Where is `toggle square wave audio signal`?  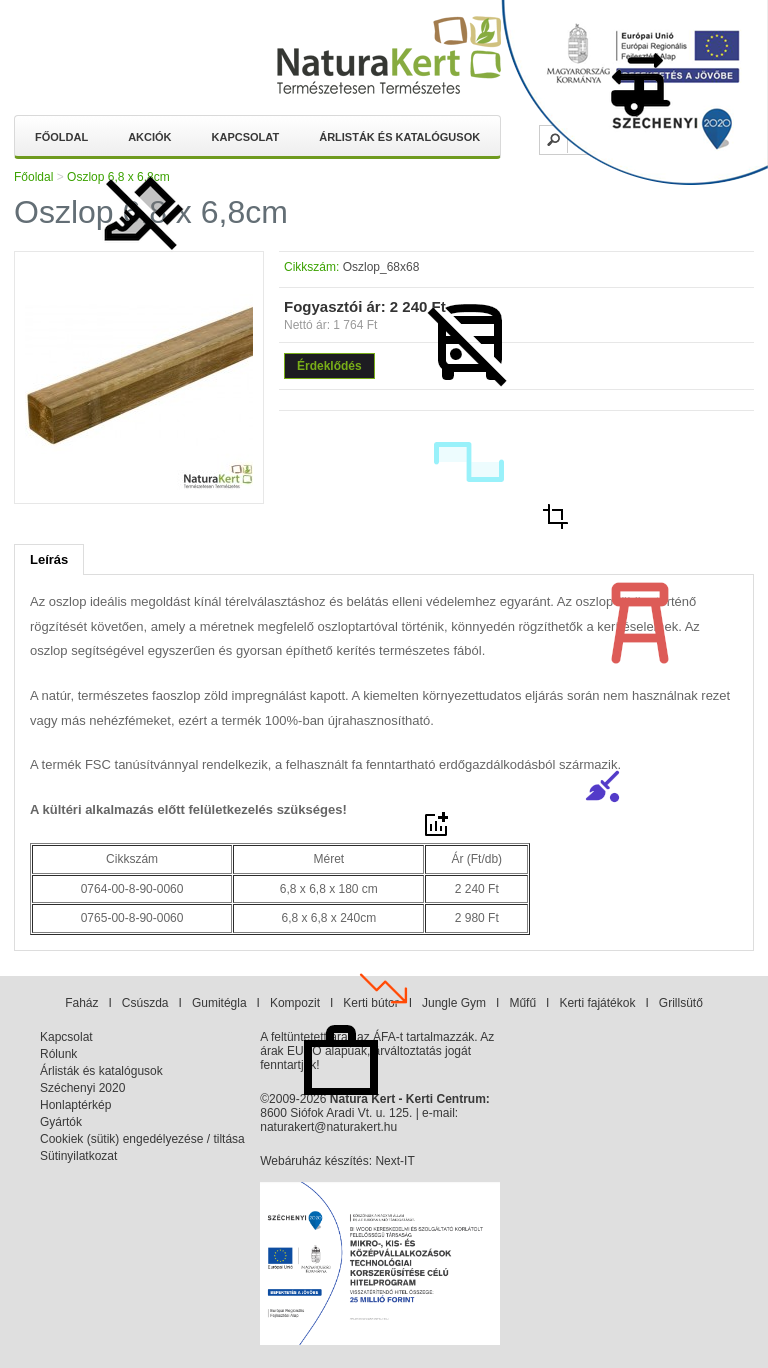
toggle square wave audio signal is located at coordinates (469, 462).